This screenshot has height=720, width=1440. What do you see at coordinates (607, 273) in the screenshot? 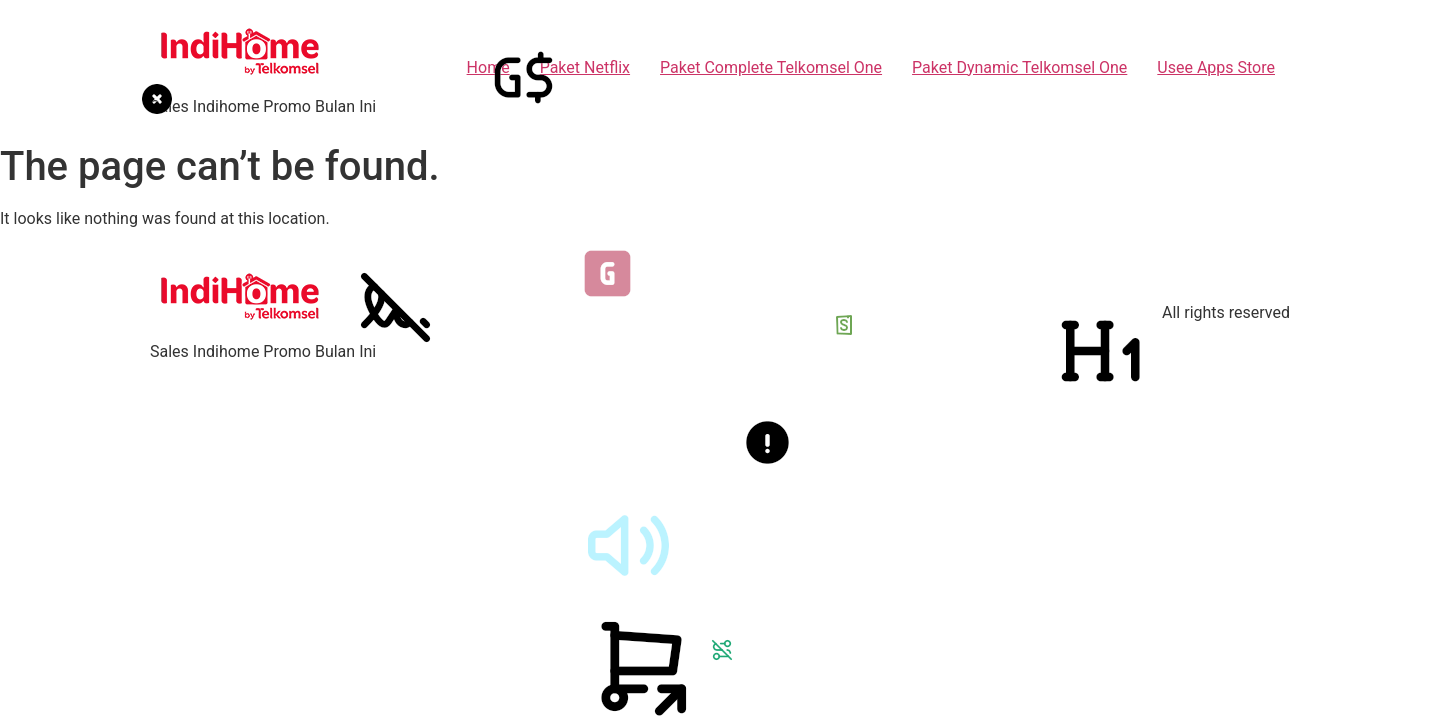
I see `google or gmail app shortcut` at bounding box center [607, 273].